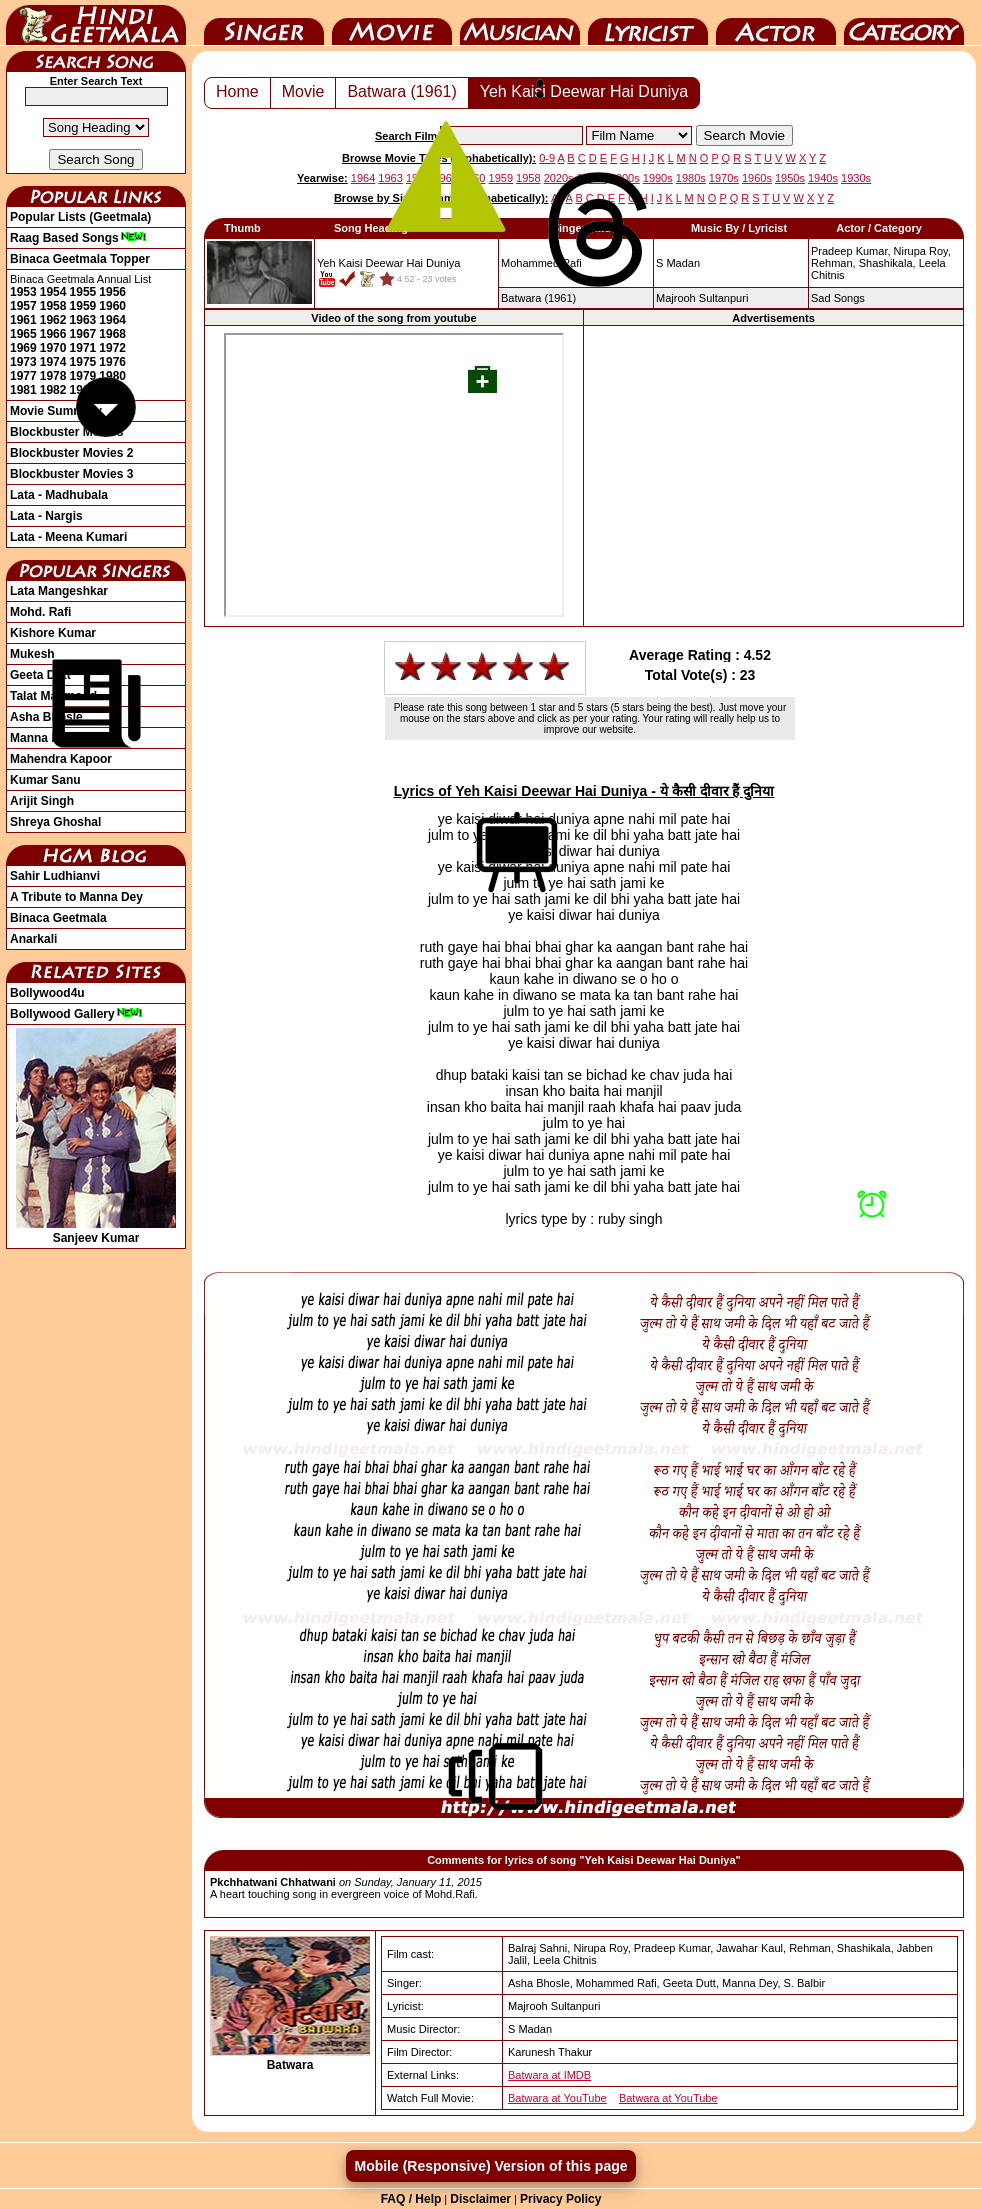  Describe the element at coordinates (106, 407) in the screenshot. I see `tap to expand dropdown menu` at that location.